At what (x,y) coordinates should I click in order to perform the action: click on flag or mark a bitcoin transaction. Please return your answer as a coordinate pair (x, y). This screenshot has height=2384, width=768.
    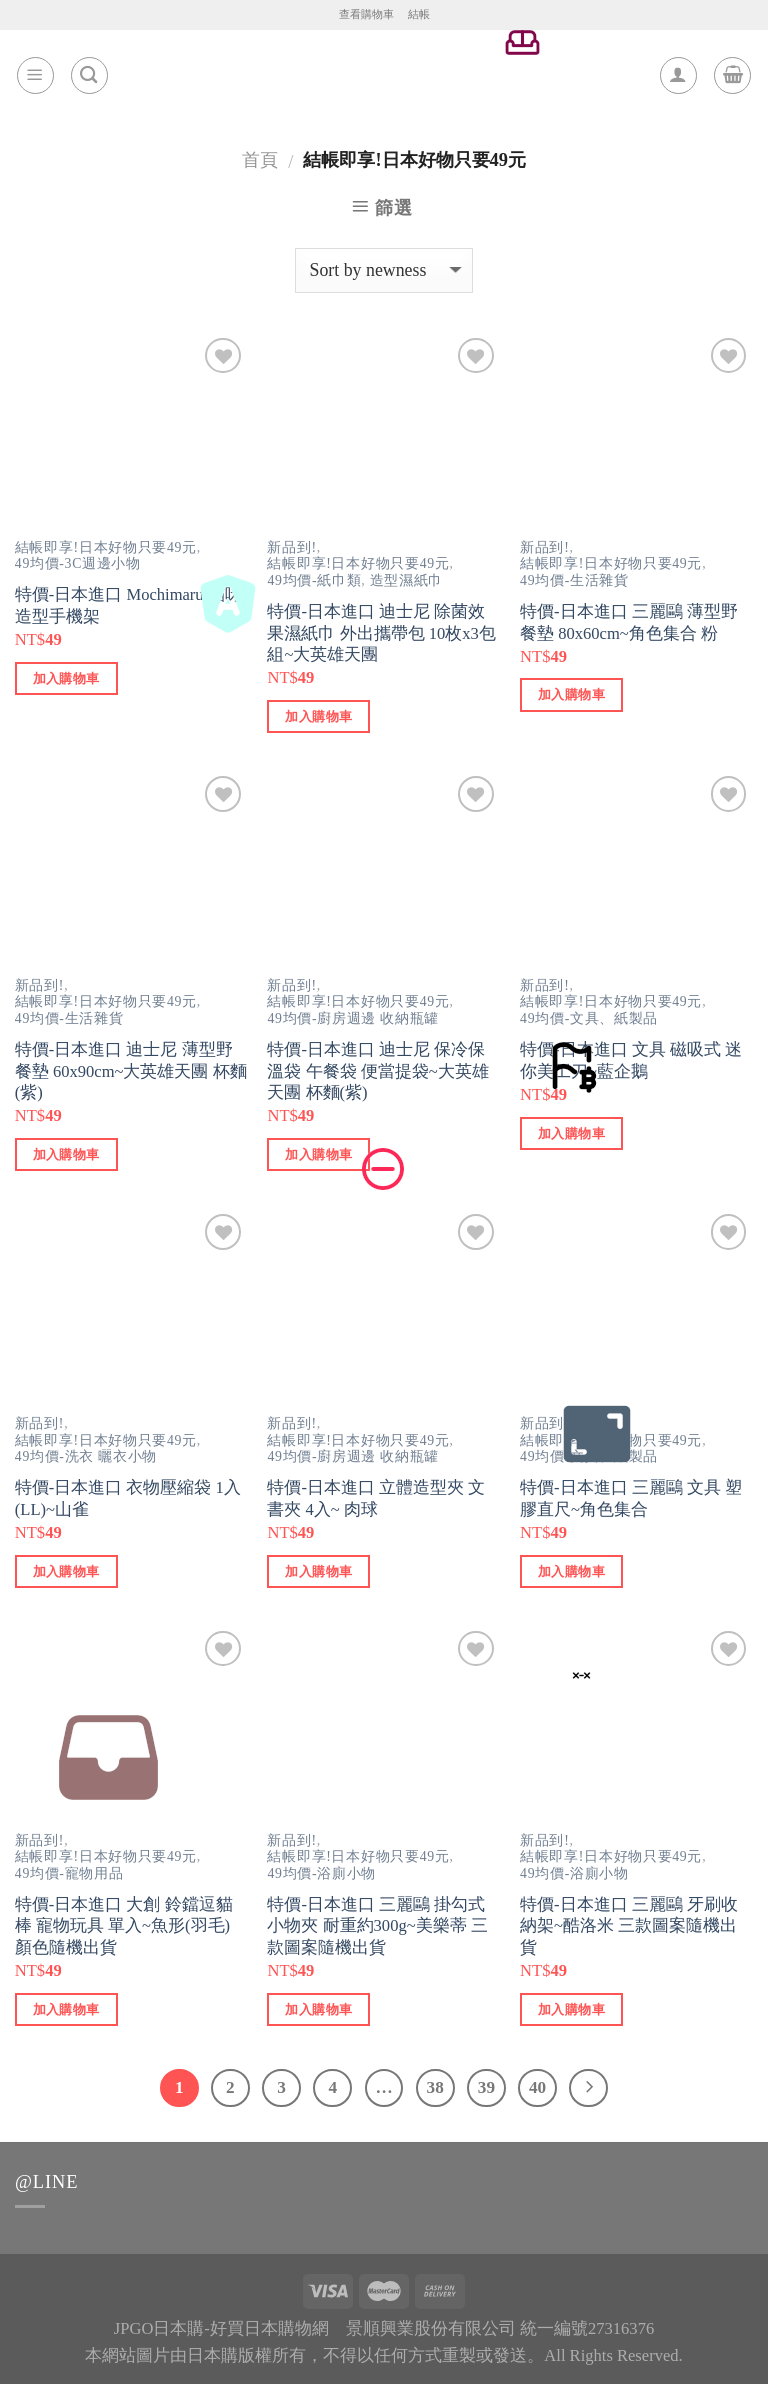
    Looking at the image, I should click on (572, 1065).